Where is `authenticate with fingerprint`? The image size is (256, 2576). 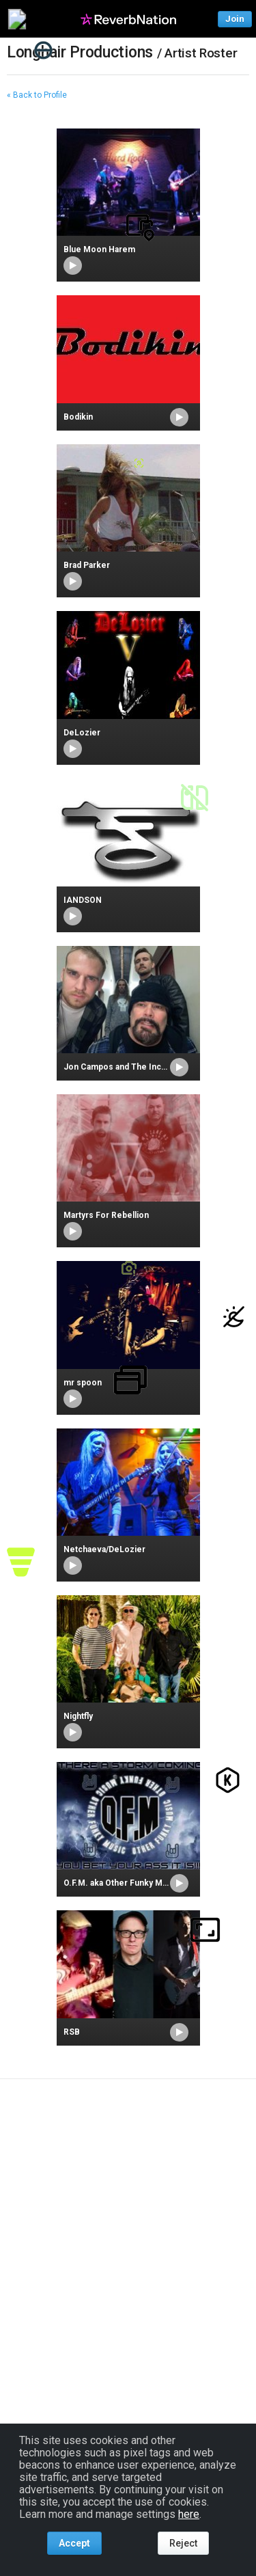
authenticate with fingerprint is located at coordinates (139, 463).